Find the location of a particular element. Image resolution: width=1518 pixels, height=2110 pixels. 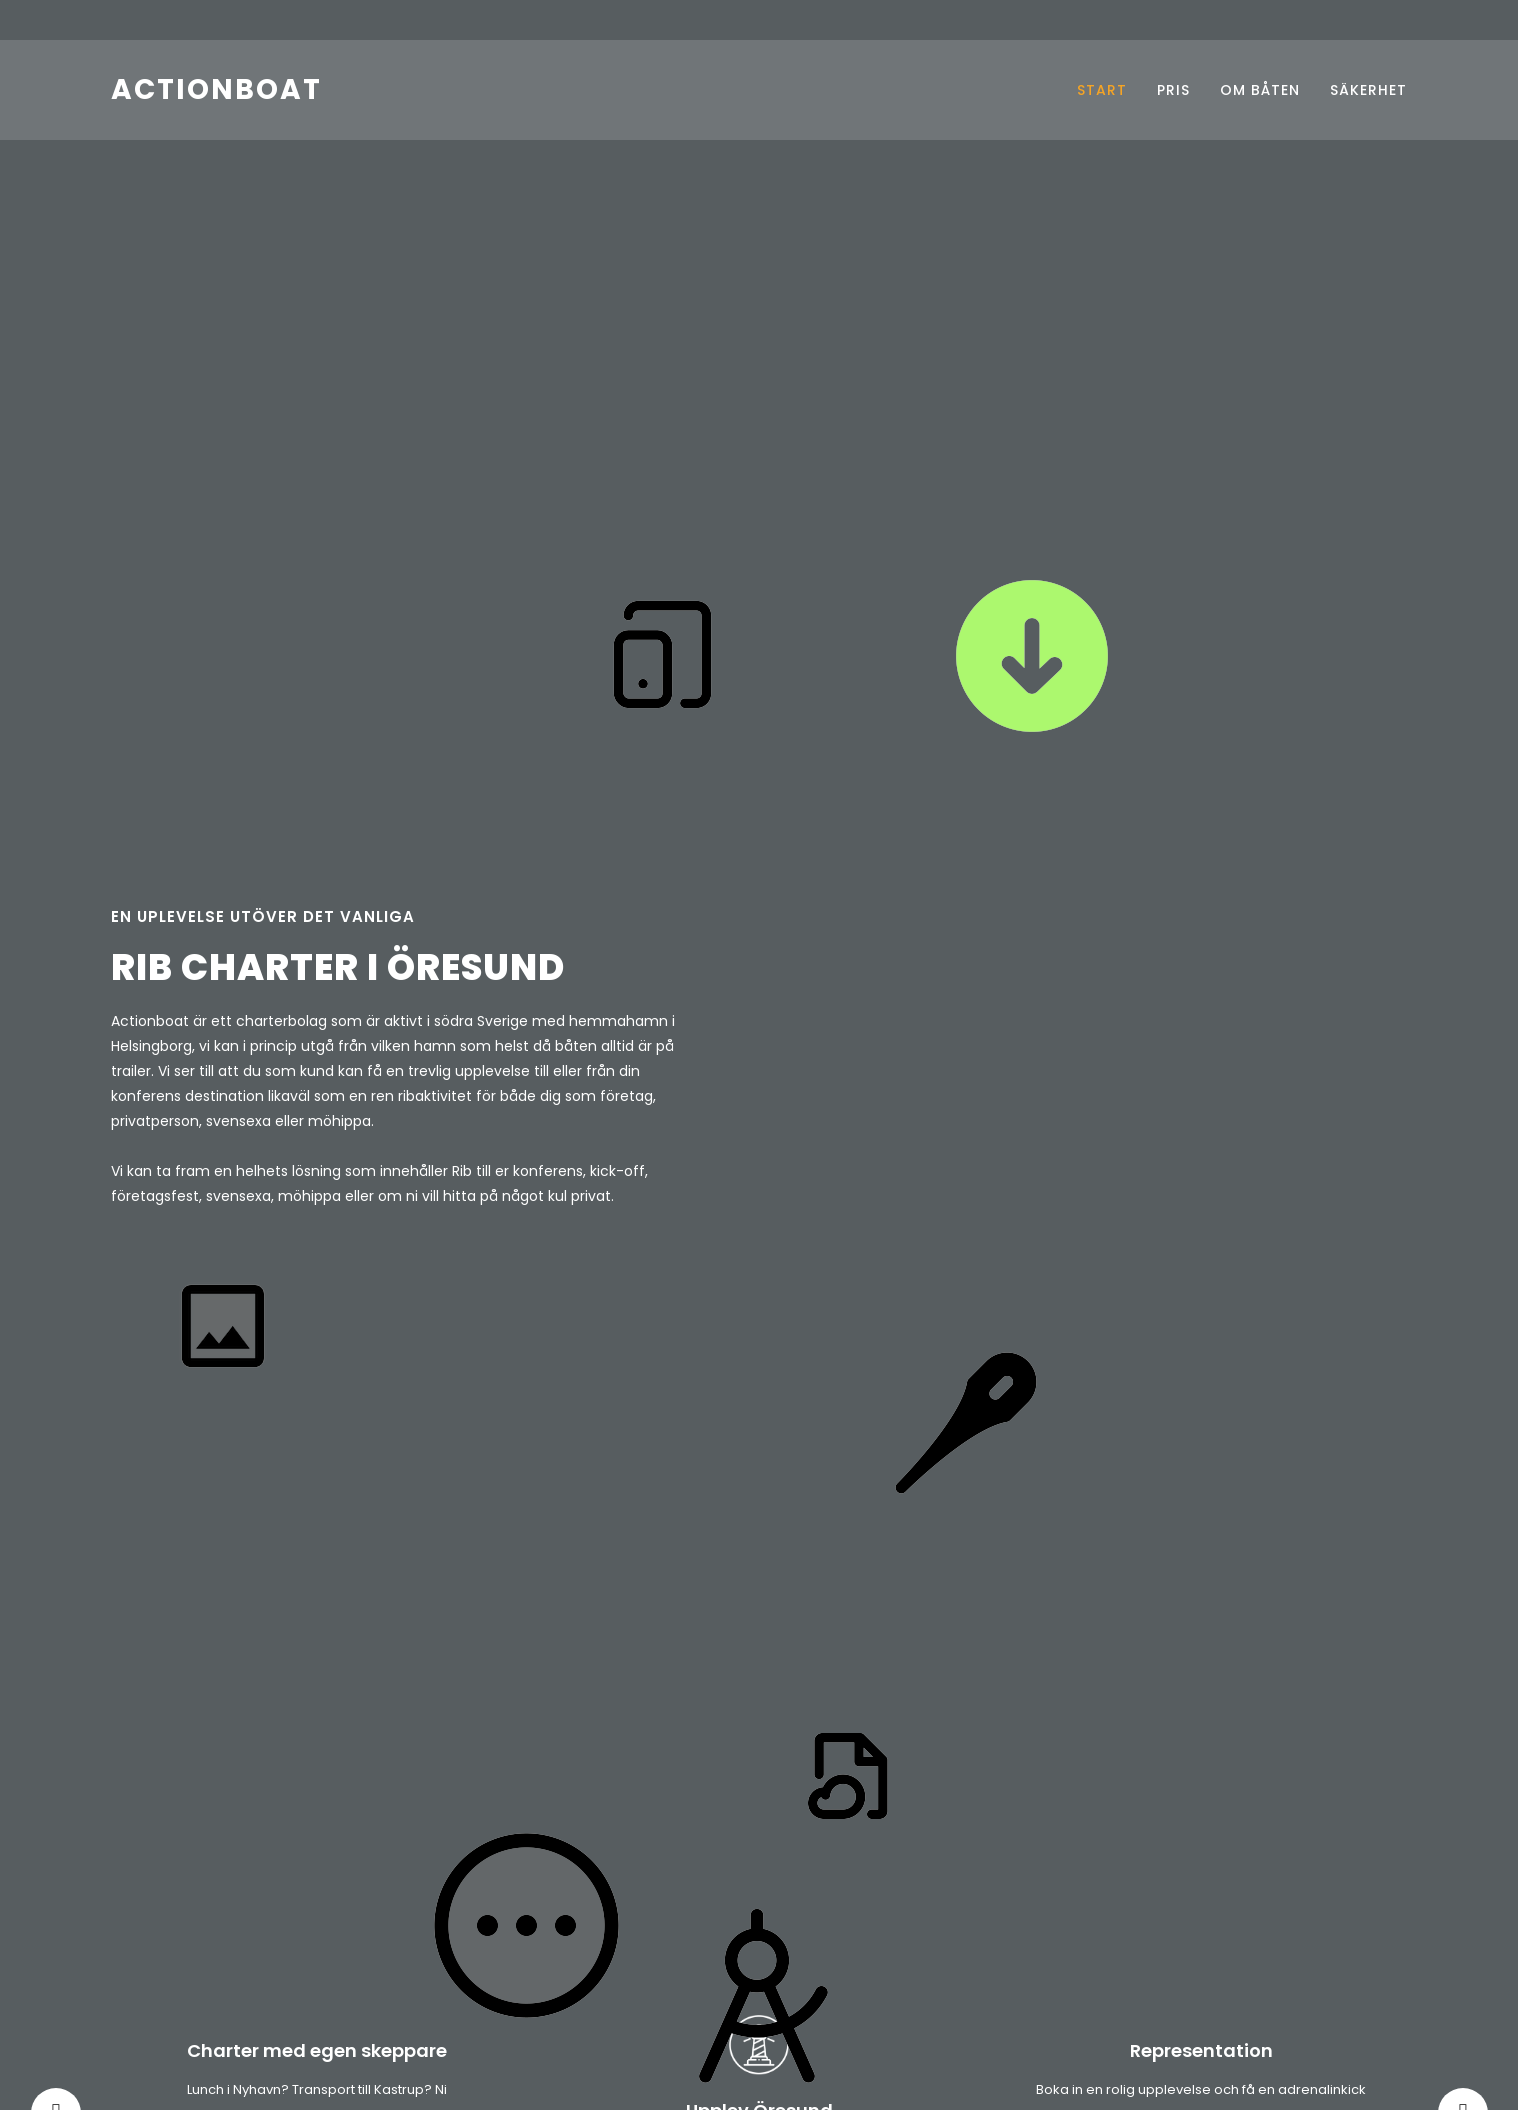

download a file or content is located at coordinates (1032, 656).